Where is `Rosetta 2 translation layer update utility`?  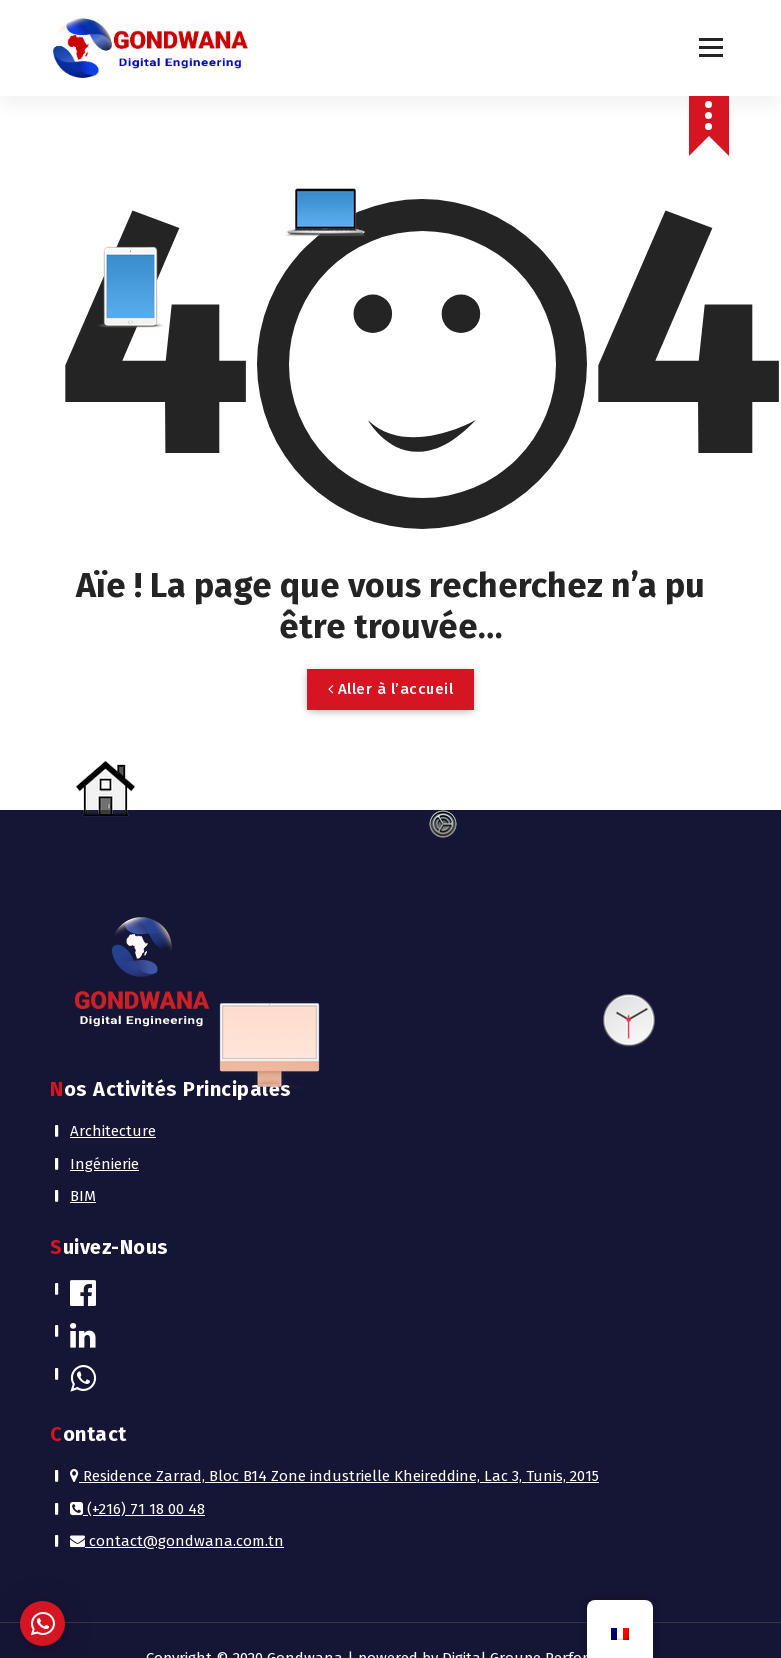
Rosetta 2 translation layer update utility is located at coordinates (443, 824).